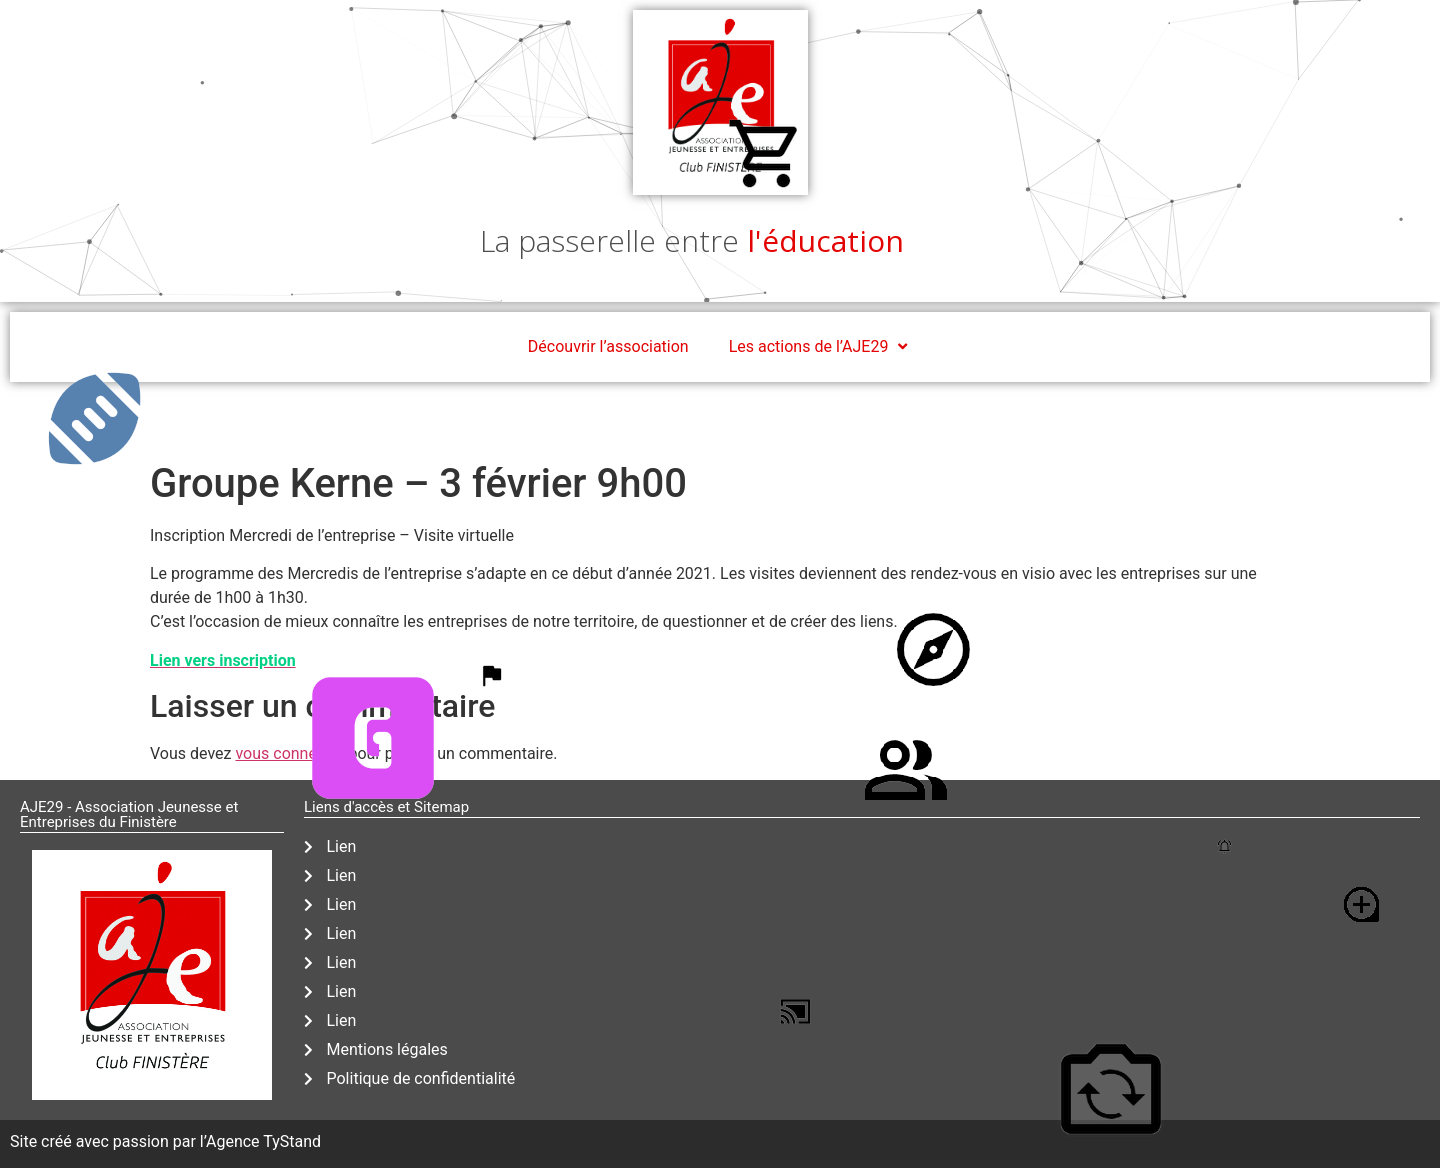 The width and height of the screenshot is (1440, 1168). Describe the element at coordinates (491, 675) in the screenshot. I see `flag or mark an item for review` at that location.